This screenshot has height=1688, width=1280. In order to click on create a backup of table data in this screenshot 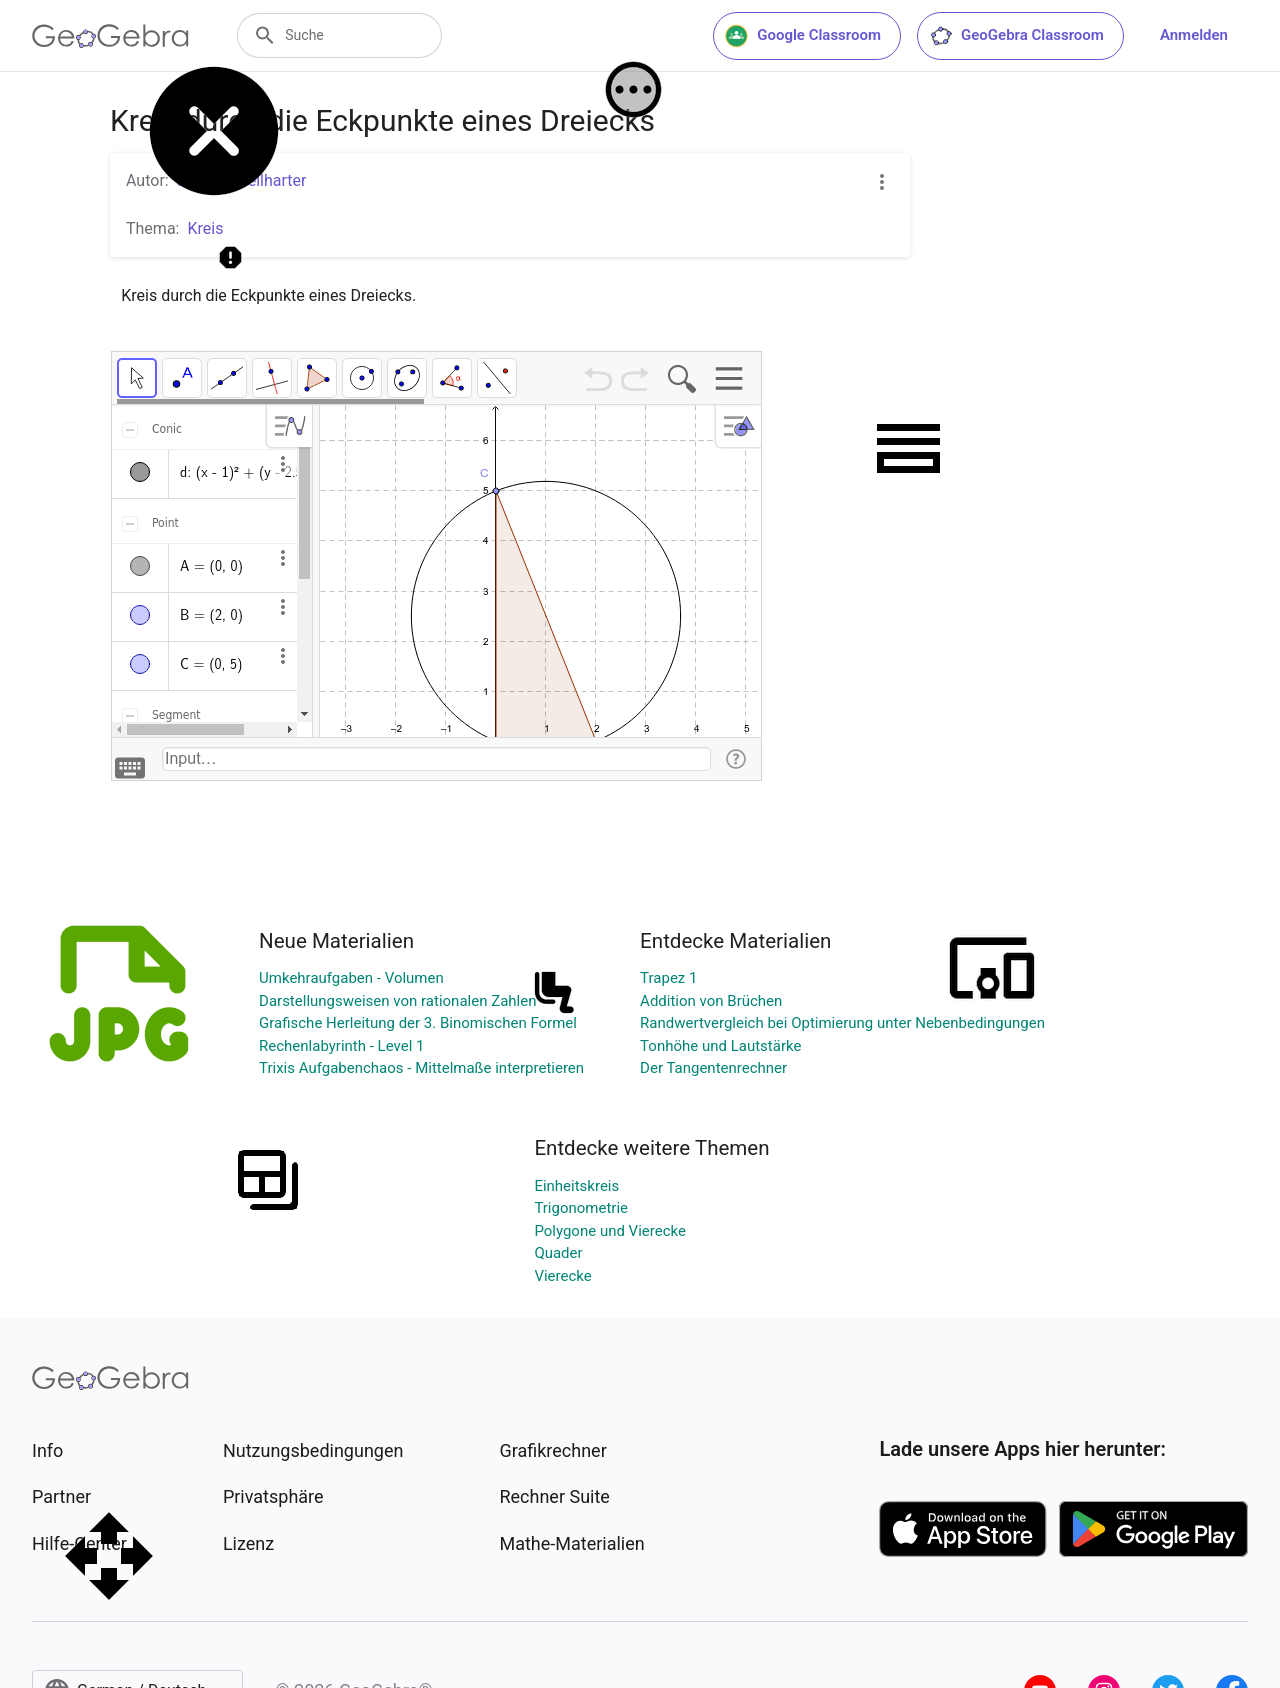, I will do `click(268, 1180)`.